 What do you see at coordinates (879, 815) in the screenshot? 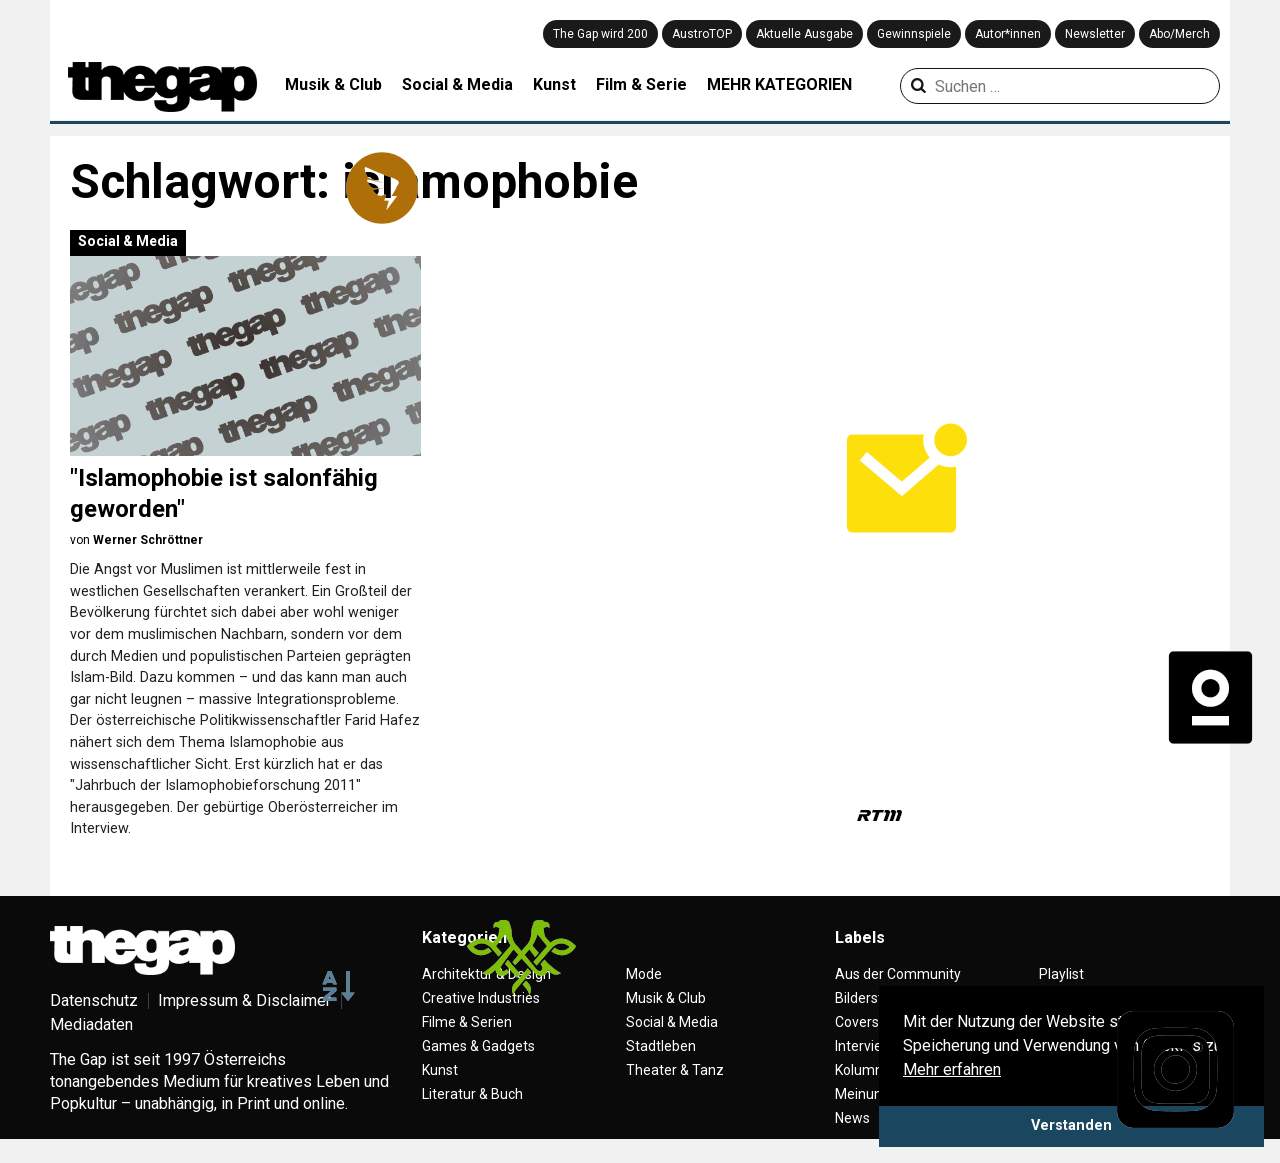
I see `RTM (Remember The Milk) app logo` at bounding box center [879, 815].